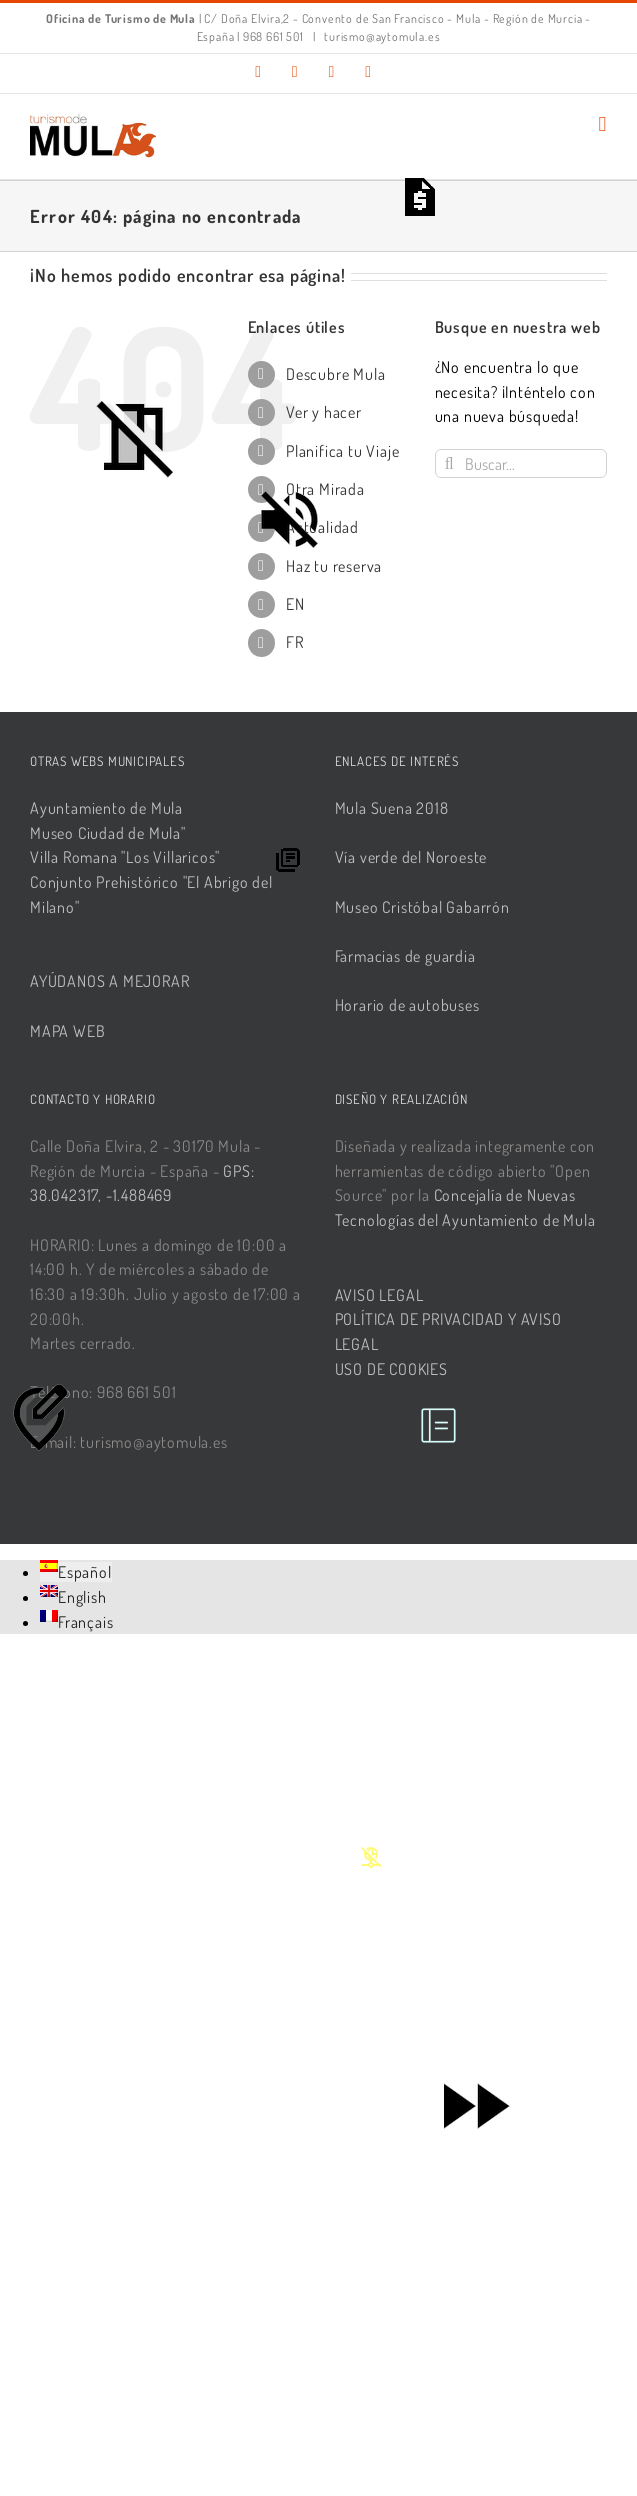  I want to click on edit a saved location, so click(39, 1419).